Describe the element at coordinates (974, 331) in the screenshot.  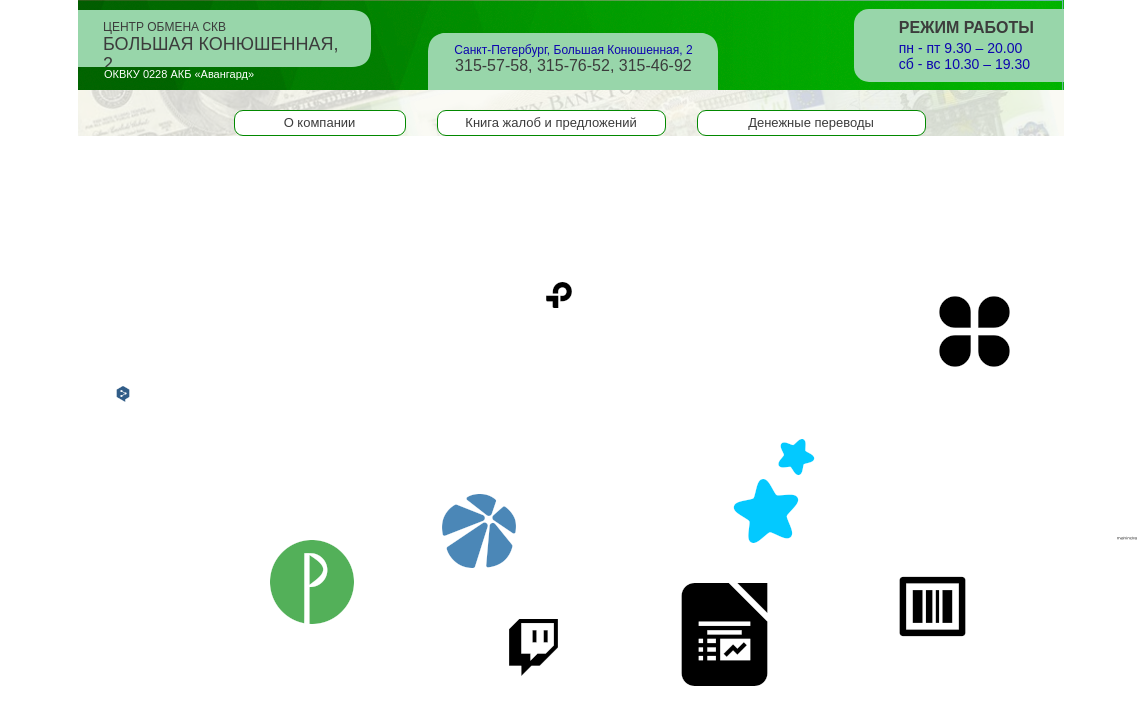
I see `open the app drawer or launcher` at that location.